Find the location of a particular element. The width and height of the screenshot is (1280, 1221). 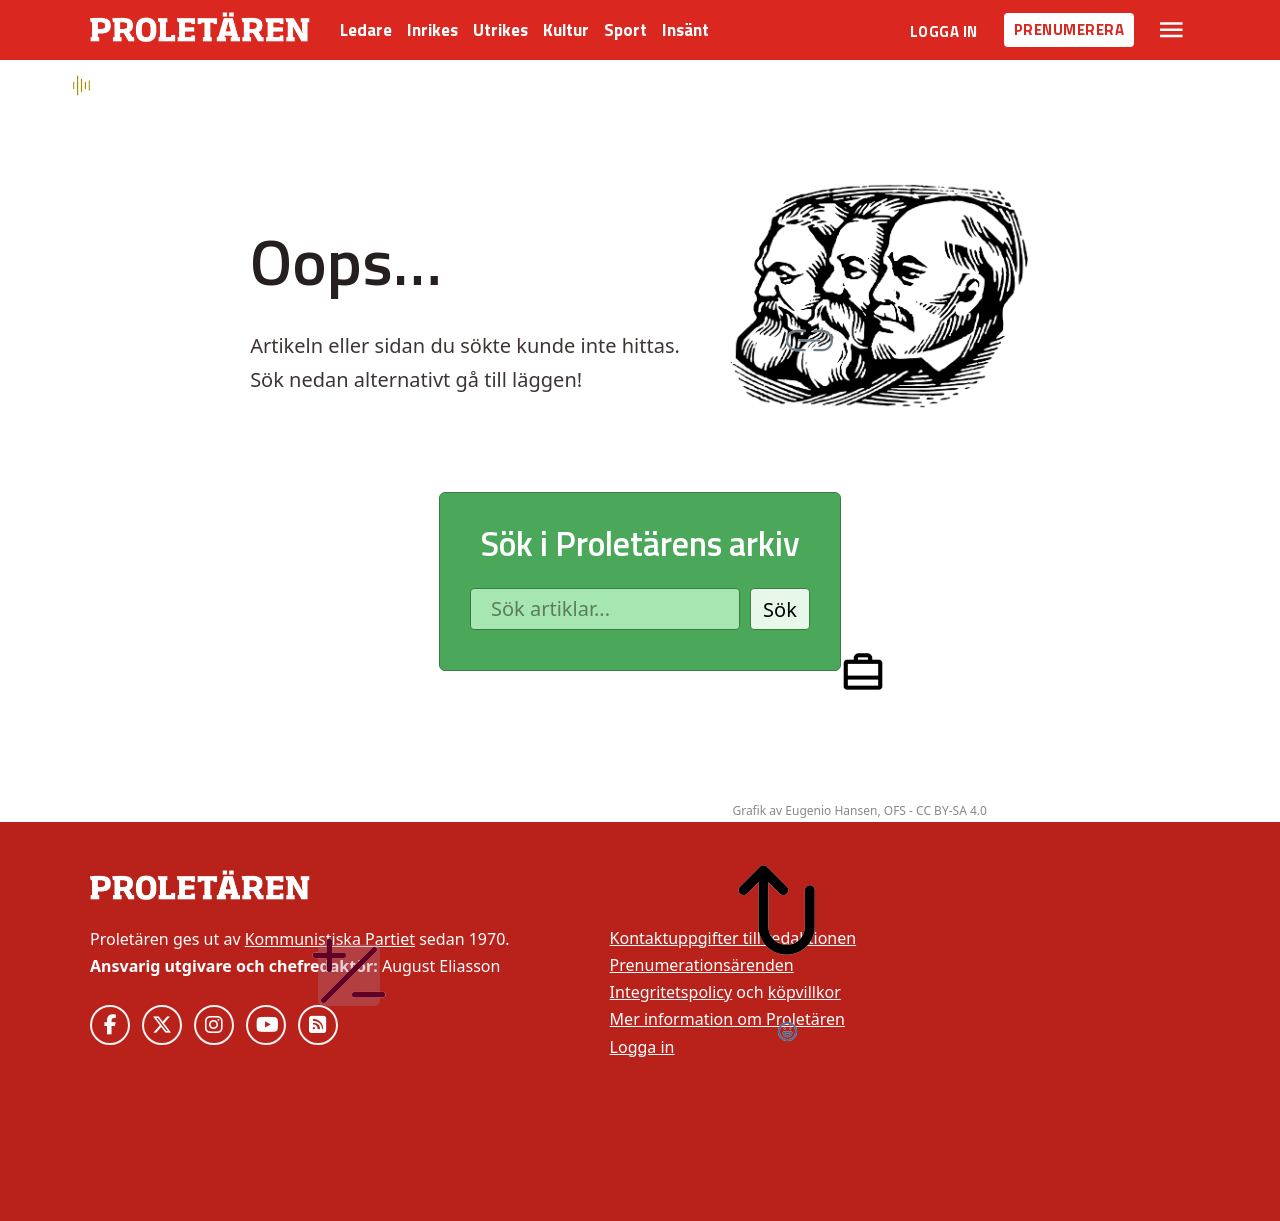

toggle between adding and subtracting values is located at coordinates (349, 975).